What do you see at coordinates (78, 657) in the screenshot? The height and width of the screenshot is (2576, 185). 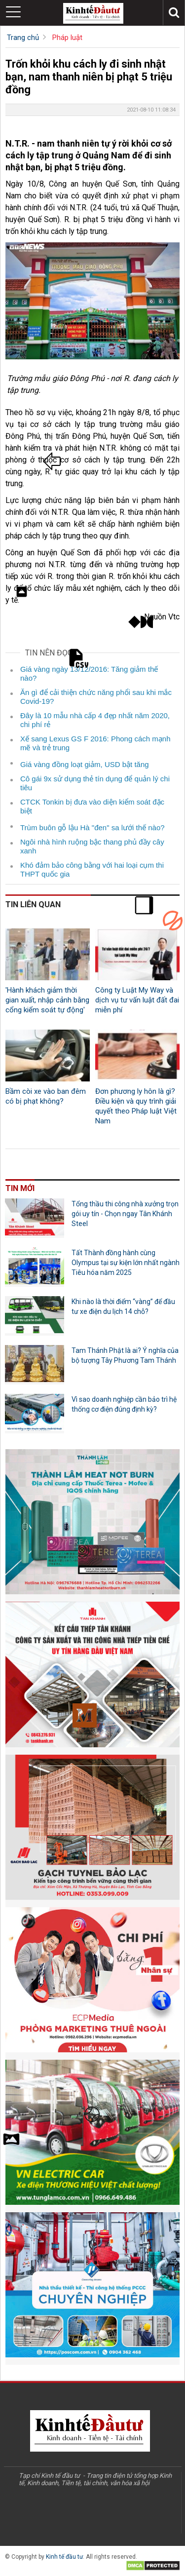 I see `open or view a CSV file` at bounding box center [78, 657].